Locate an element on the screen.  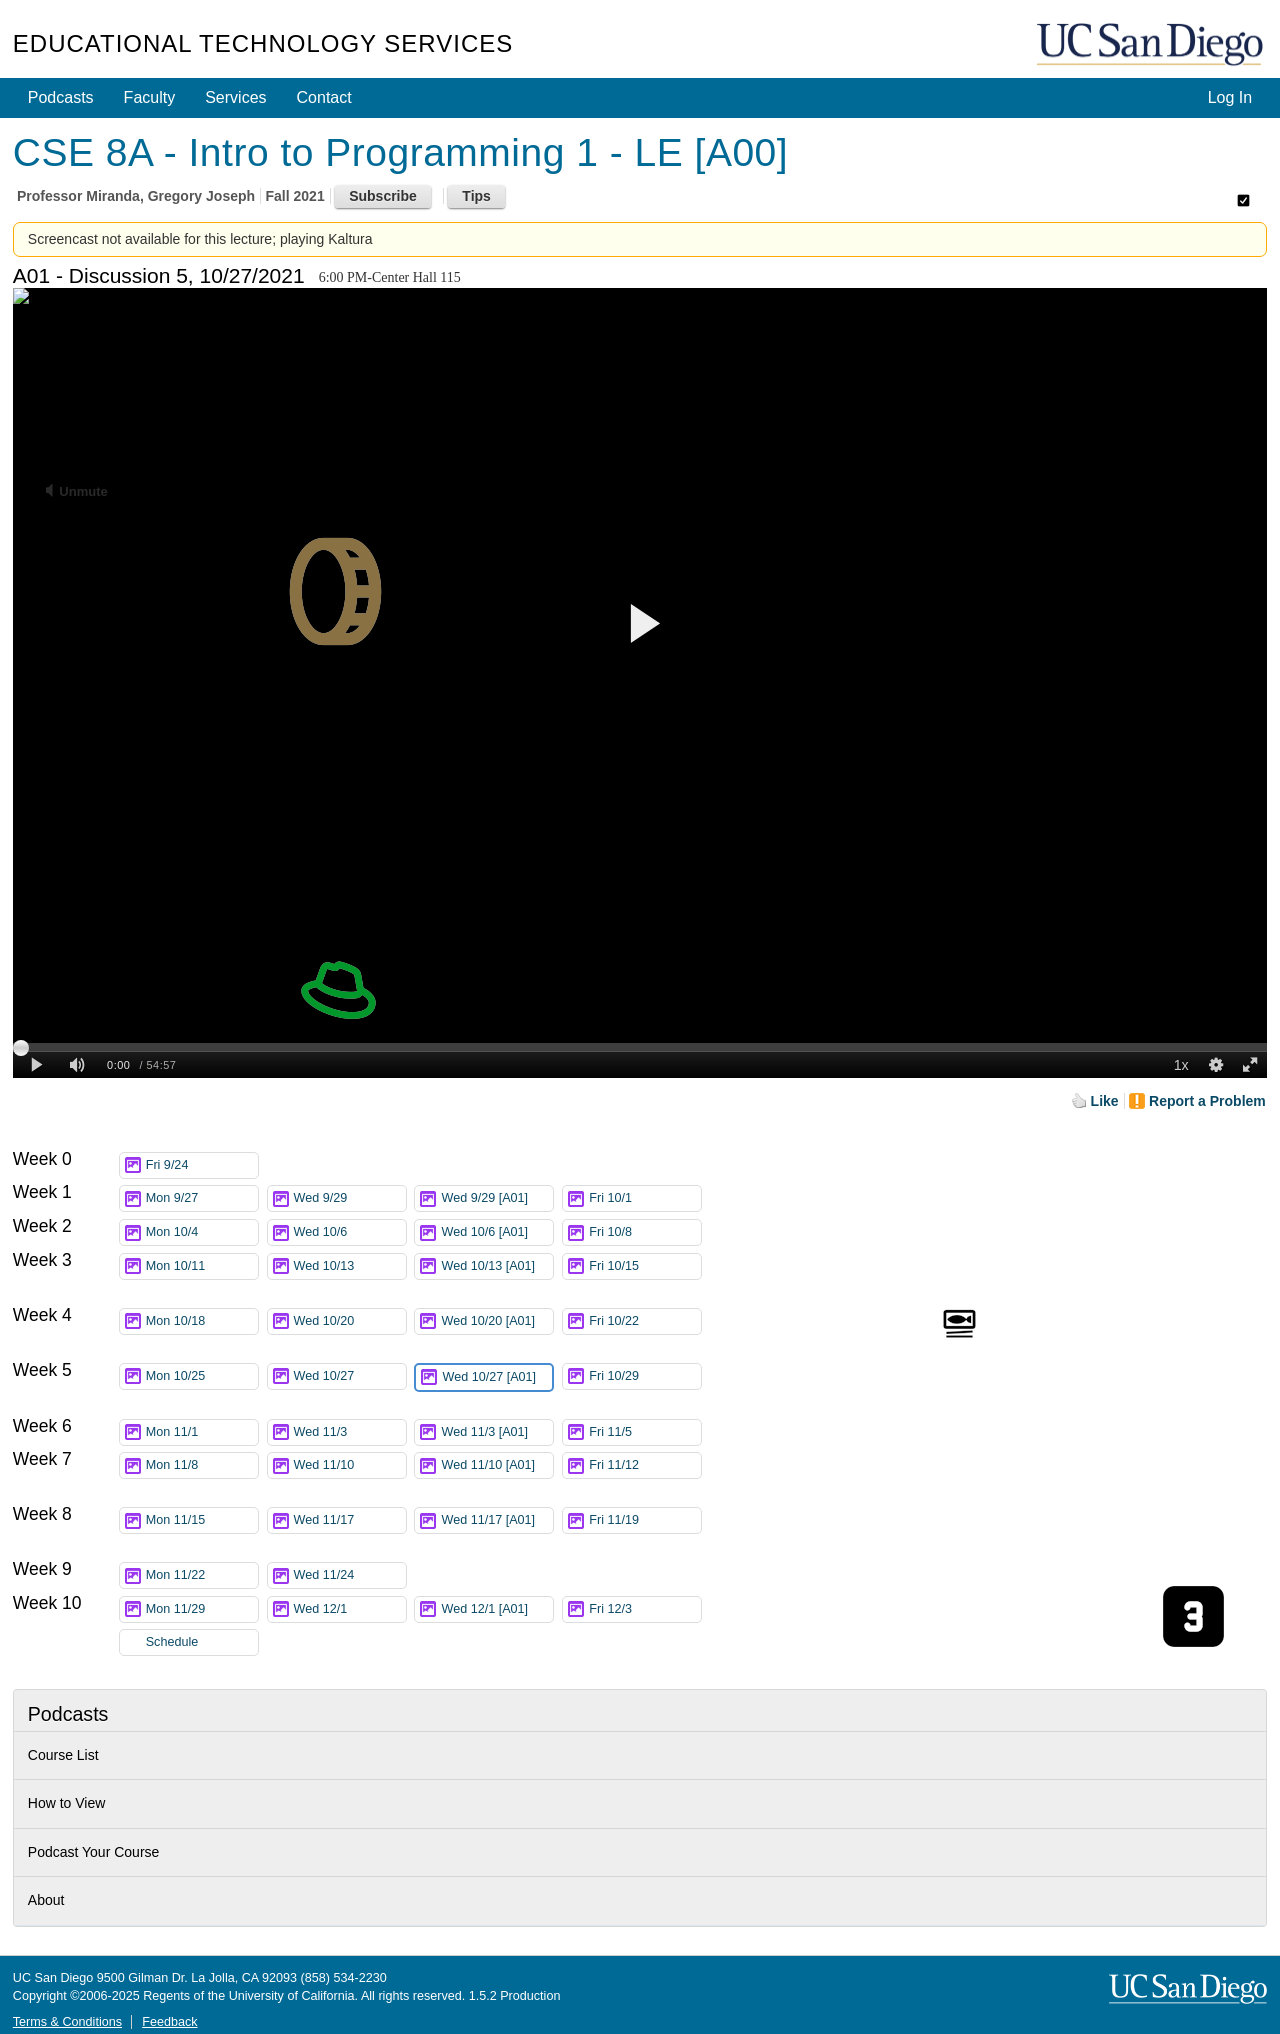
view your coin balance or currency is located at coordinates (335, 591).